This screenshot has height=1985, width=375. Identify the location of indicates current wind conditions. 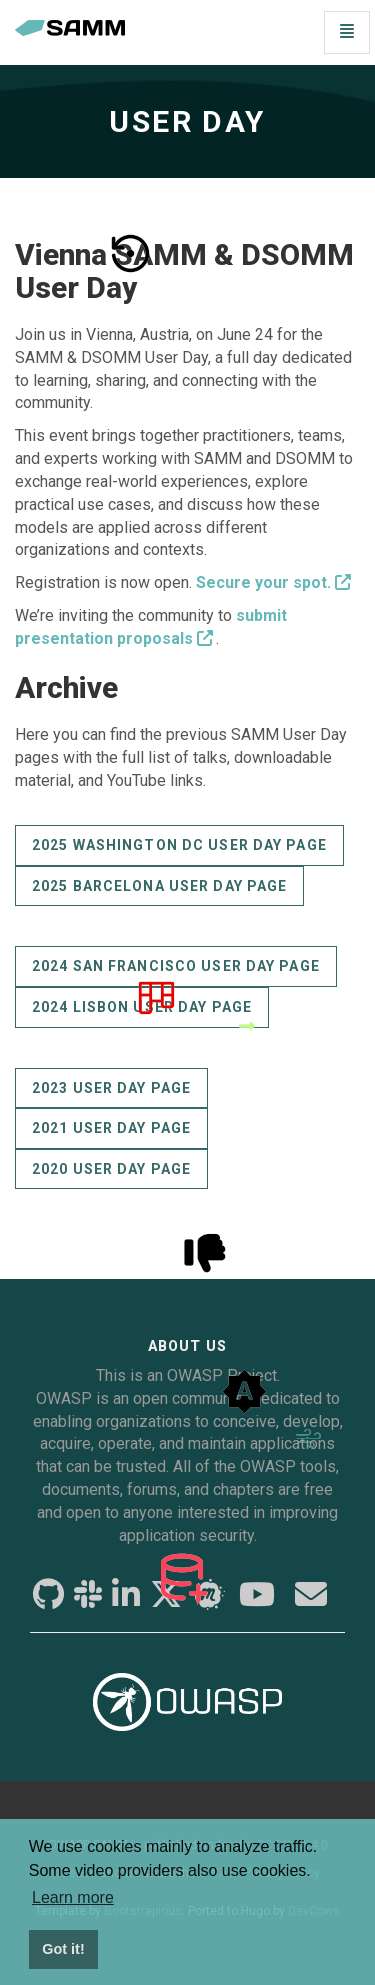
(308, 1438).